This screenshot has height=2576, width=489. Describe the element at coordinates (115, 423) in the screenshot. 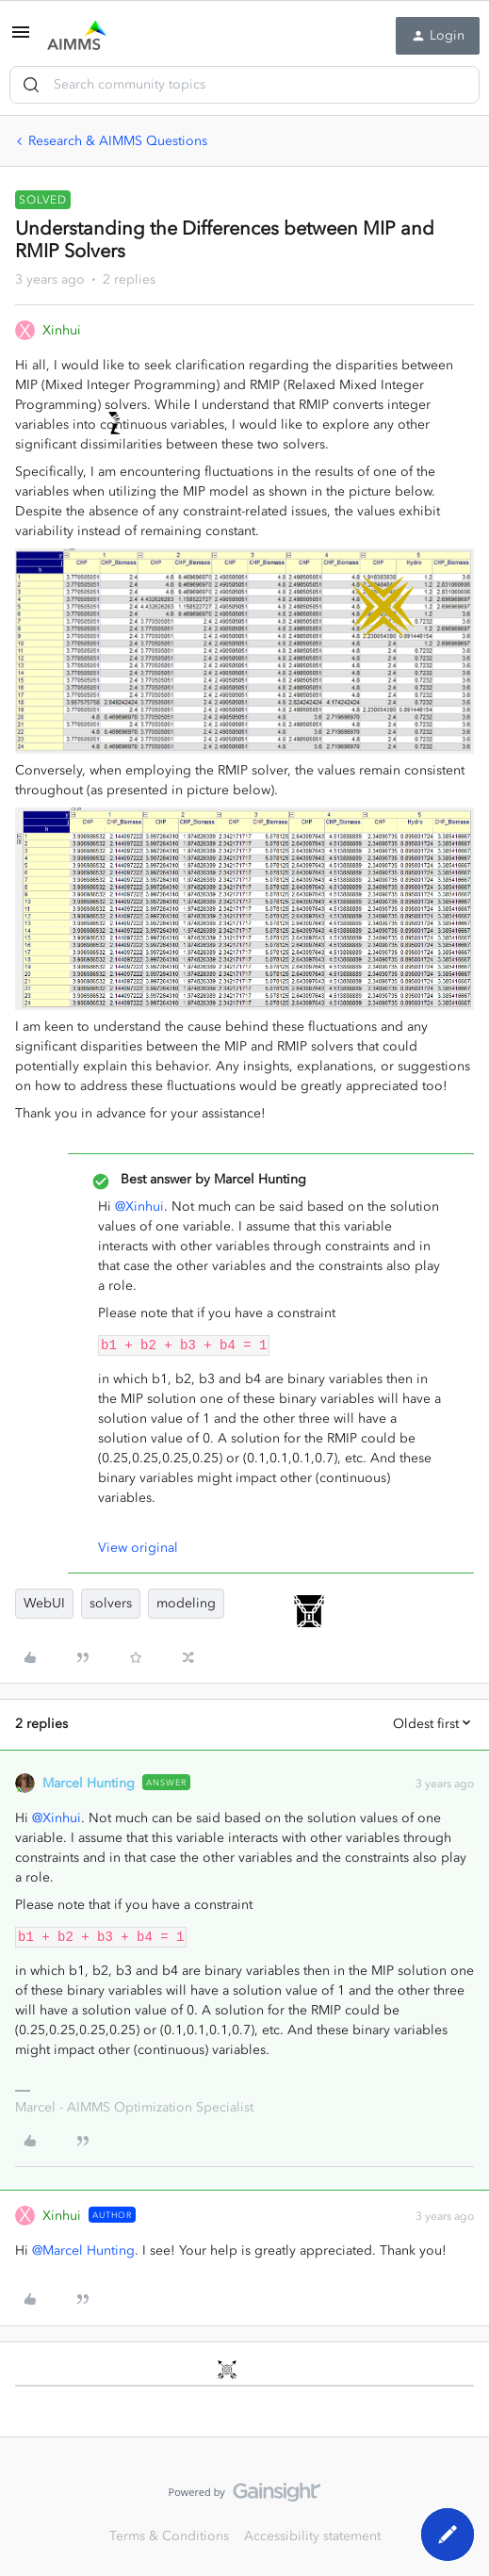

I see `view injury or recovery status` at that location.